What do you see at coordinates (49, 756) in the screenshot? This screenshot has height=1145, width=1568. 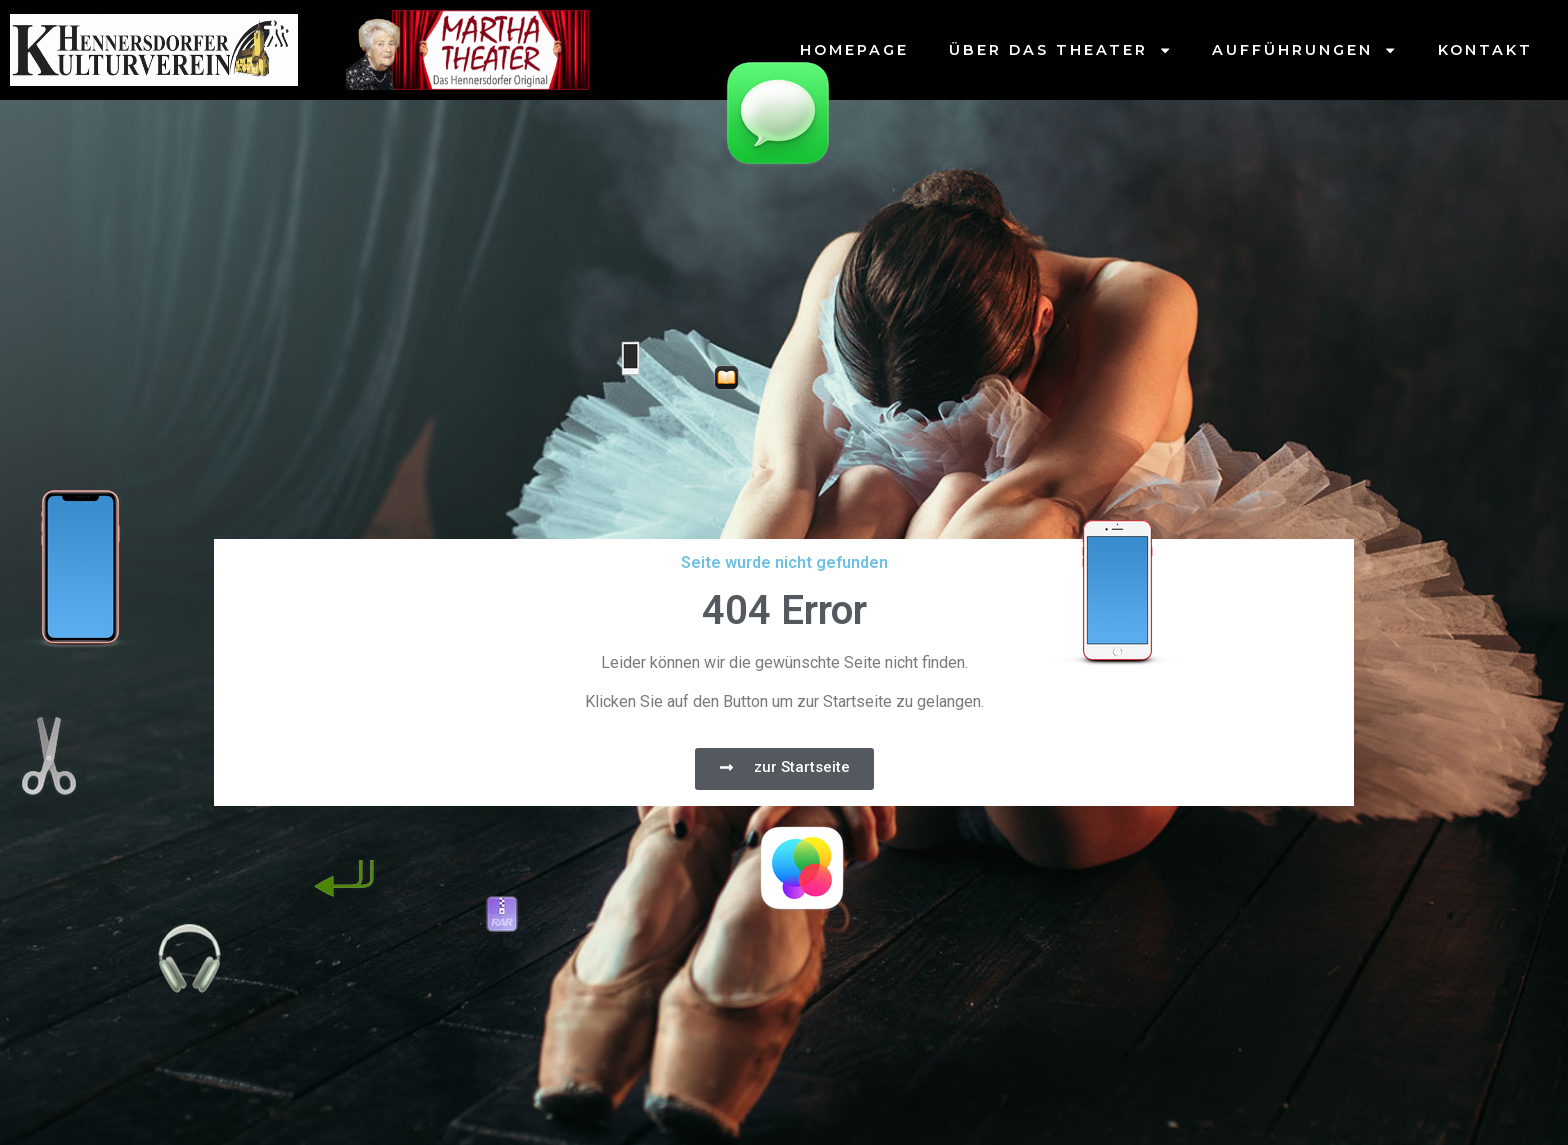 I see `cut selected content to clipboard` at bounding box center [49, 756].